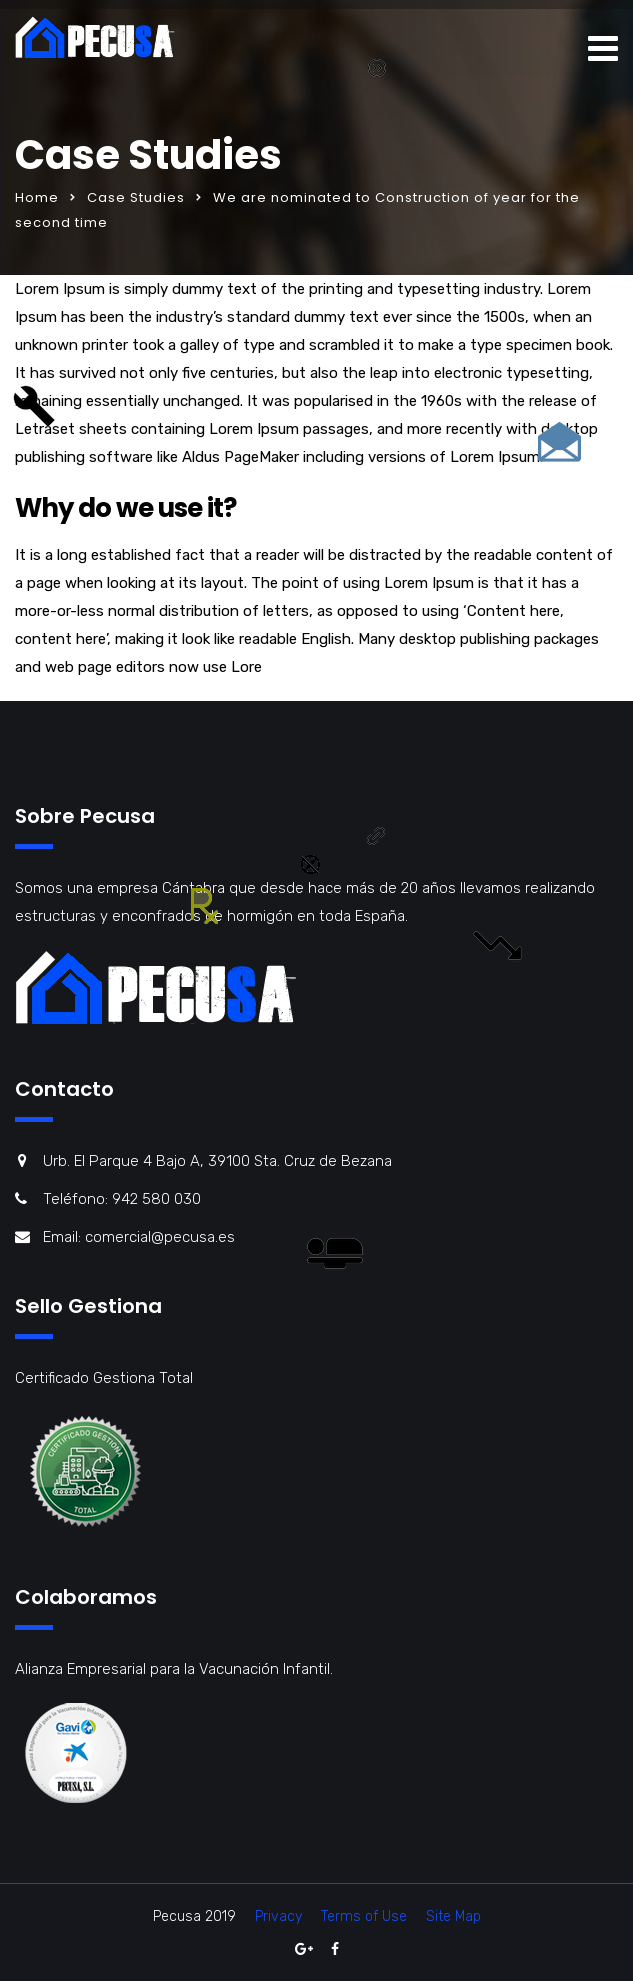 This screenshot has height=1981, width=633. What do you see at coordinates (376, 836) in the screenshot?
I see `copy link to clipboard` at bounding box center [376, 836].